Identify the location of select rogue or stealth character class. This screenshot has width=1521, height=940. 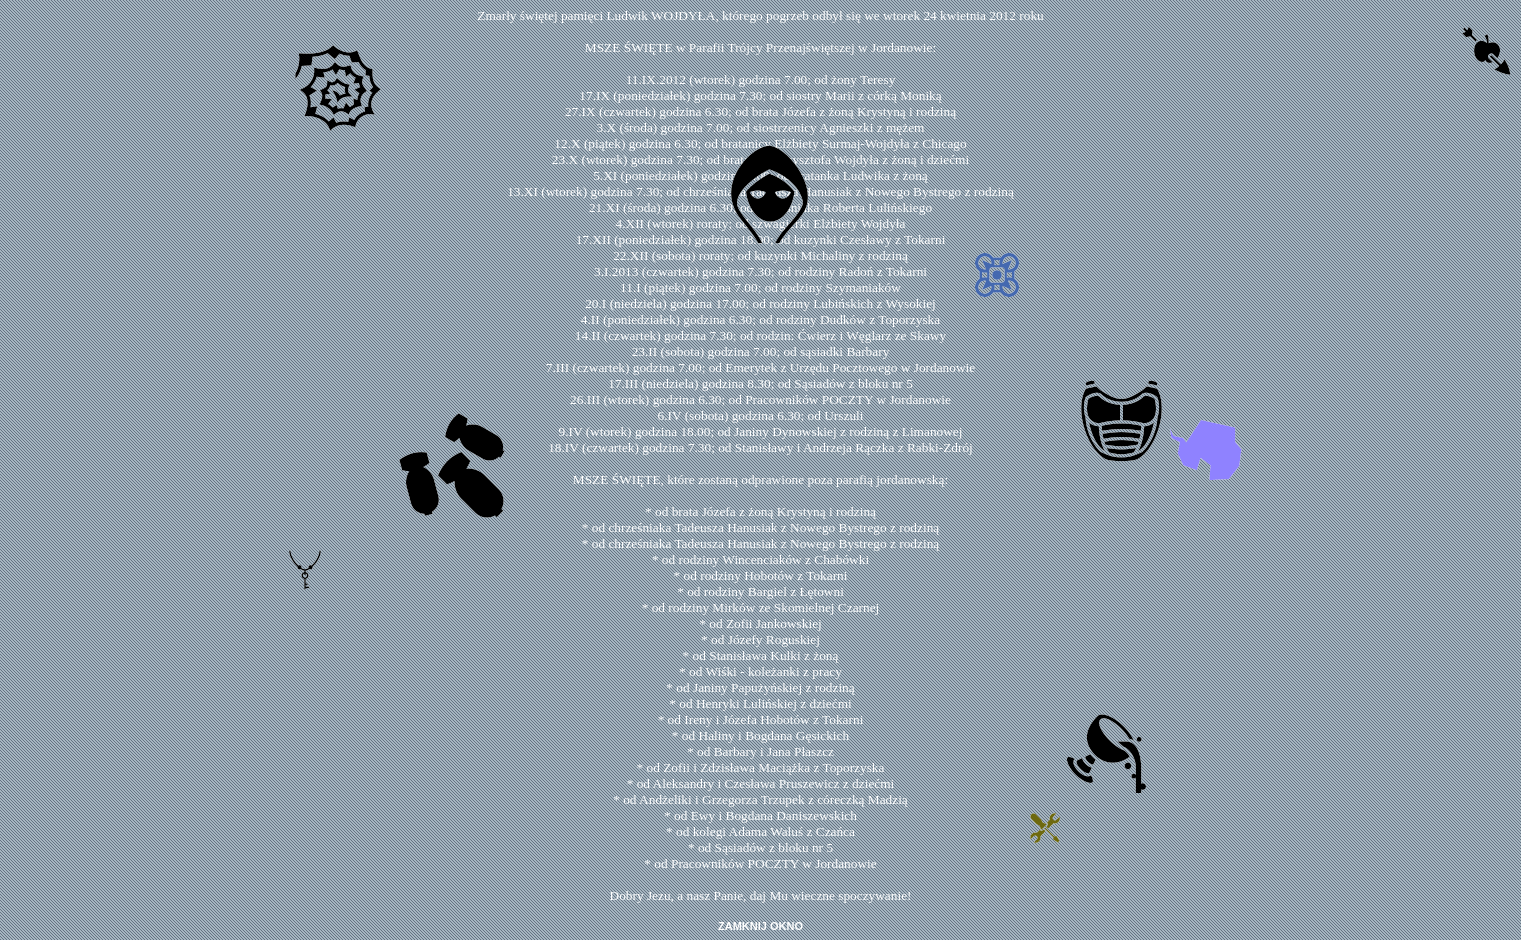
(769, 194).